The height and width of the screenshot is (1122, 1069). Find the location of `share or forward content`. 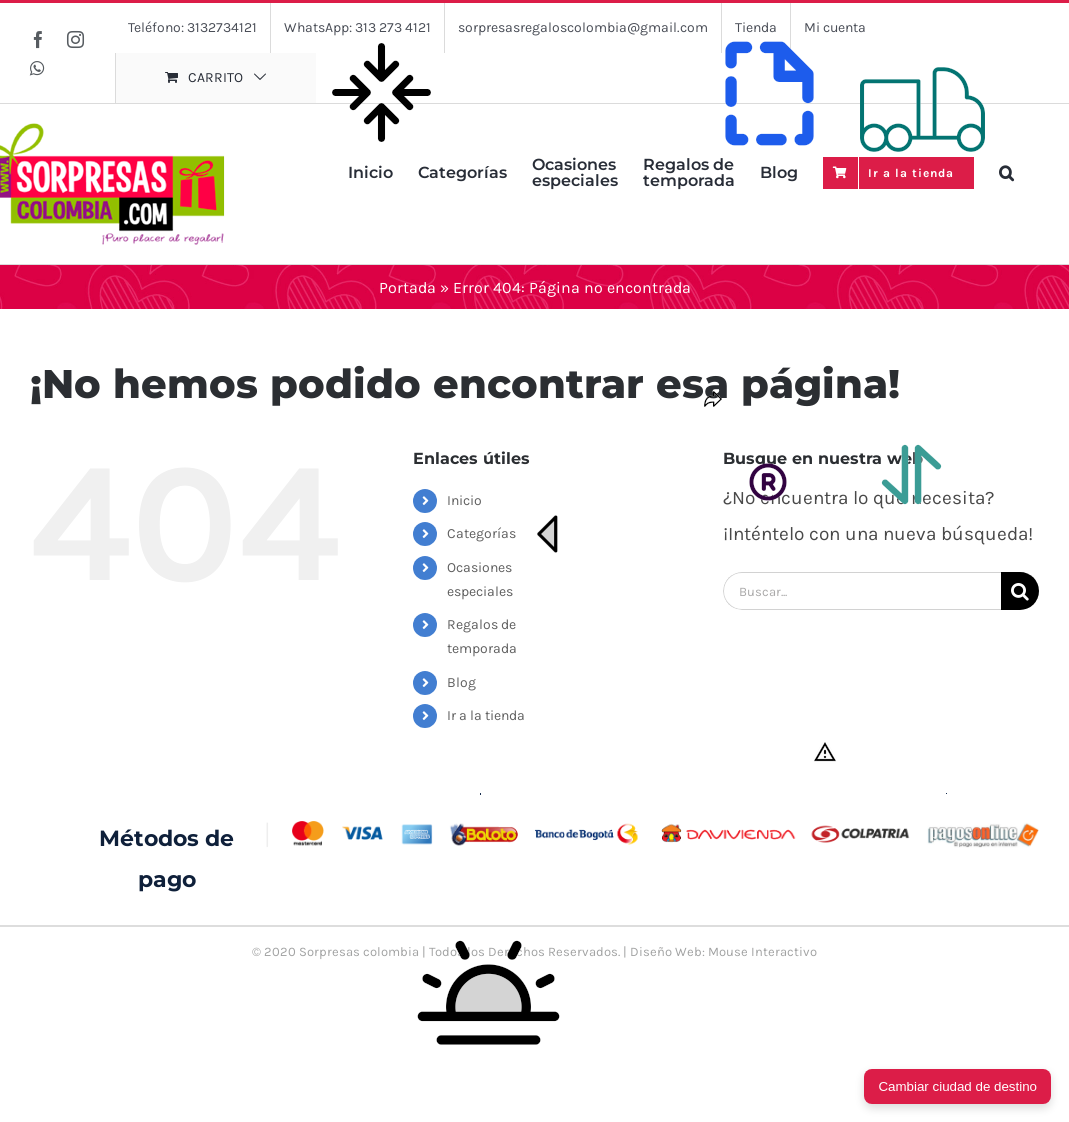

share or forward content is located at coordinates (713, 399).